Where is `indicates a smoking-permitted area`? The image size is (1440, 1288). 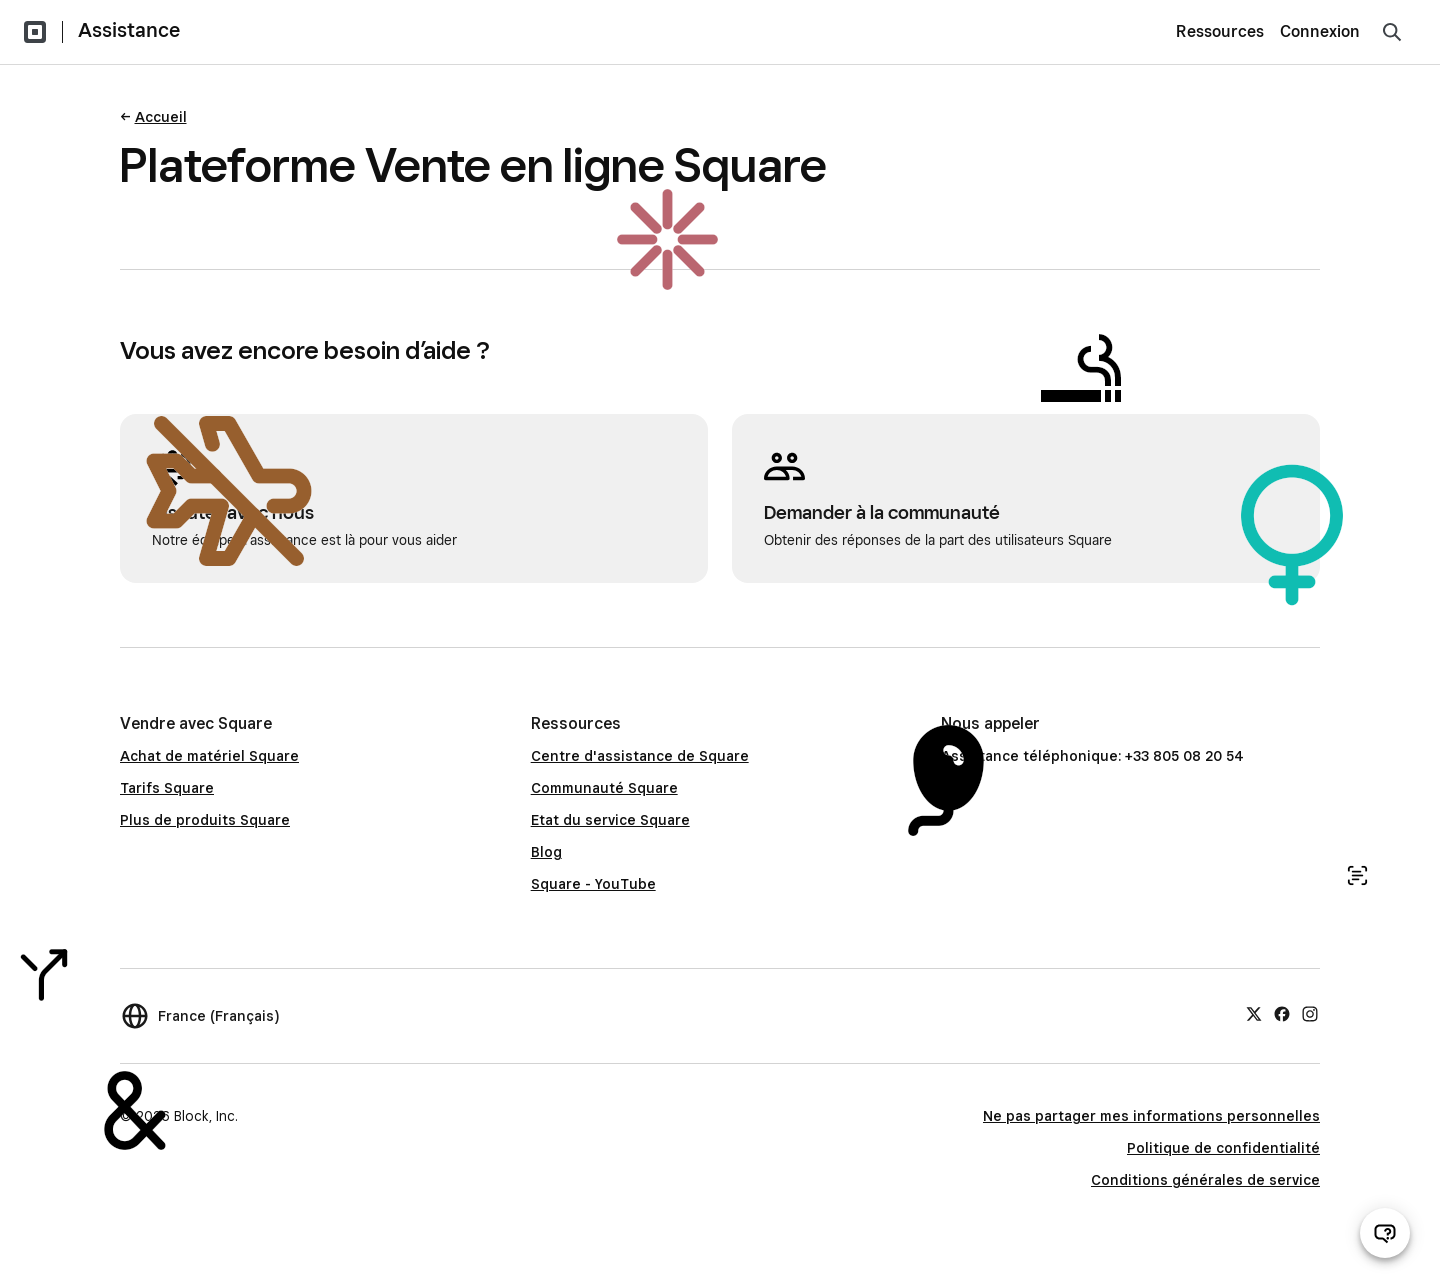
indicates a smoking-permitted area is located at coordinates (1081, 374).